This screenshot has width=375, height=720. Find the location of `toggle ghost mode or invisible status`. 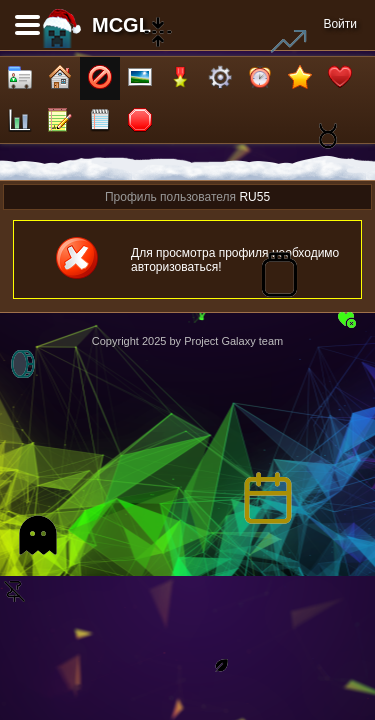

toggle ghost mode or invisible status is located at coordinates (38, 536).